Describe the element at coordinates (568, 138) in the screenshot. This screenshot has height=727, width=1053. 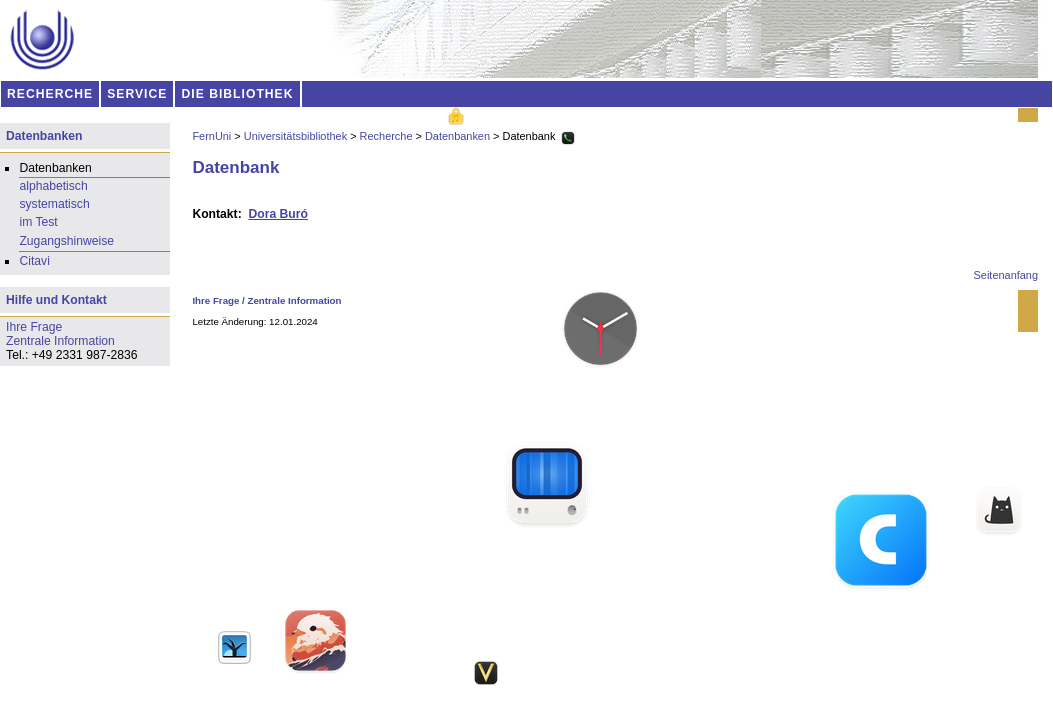
I see `open the phone app to make or receive calls` at that location.